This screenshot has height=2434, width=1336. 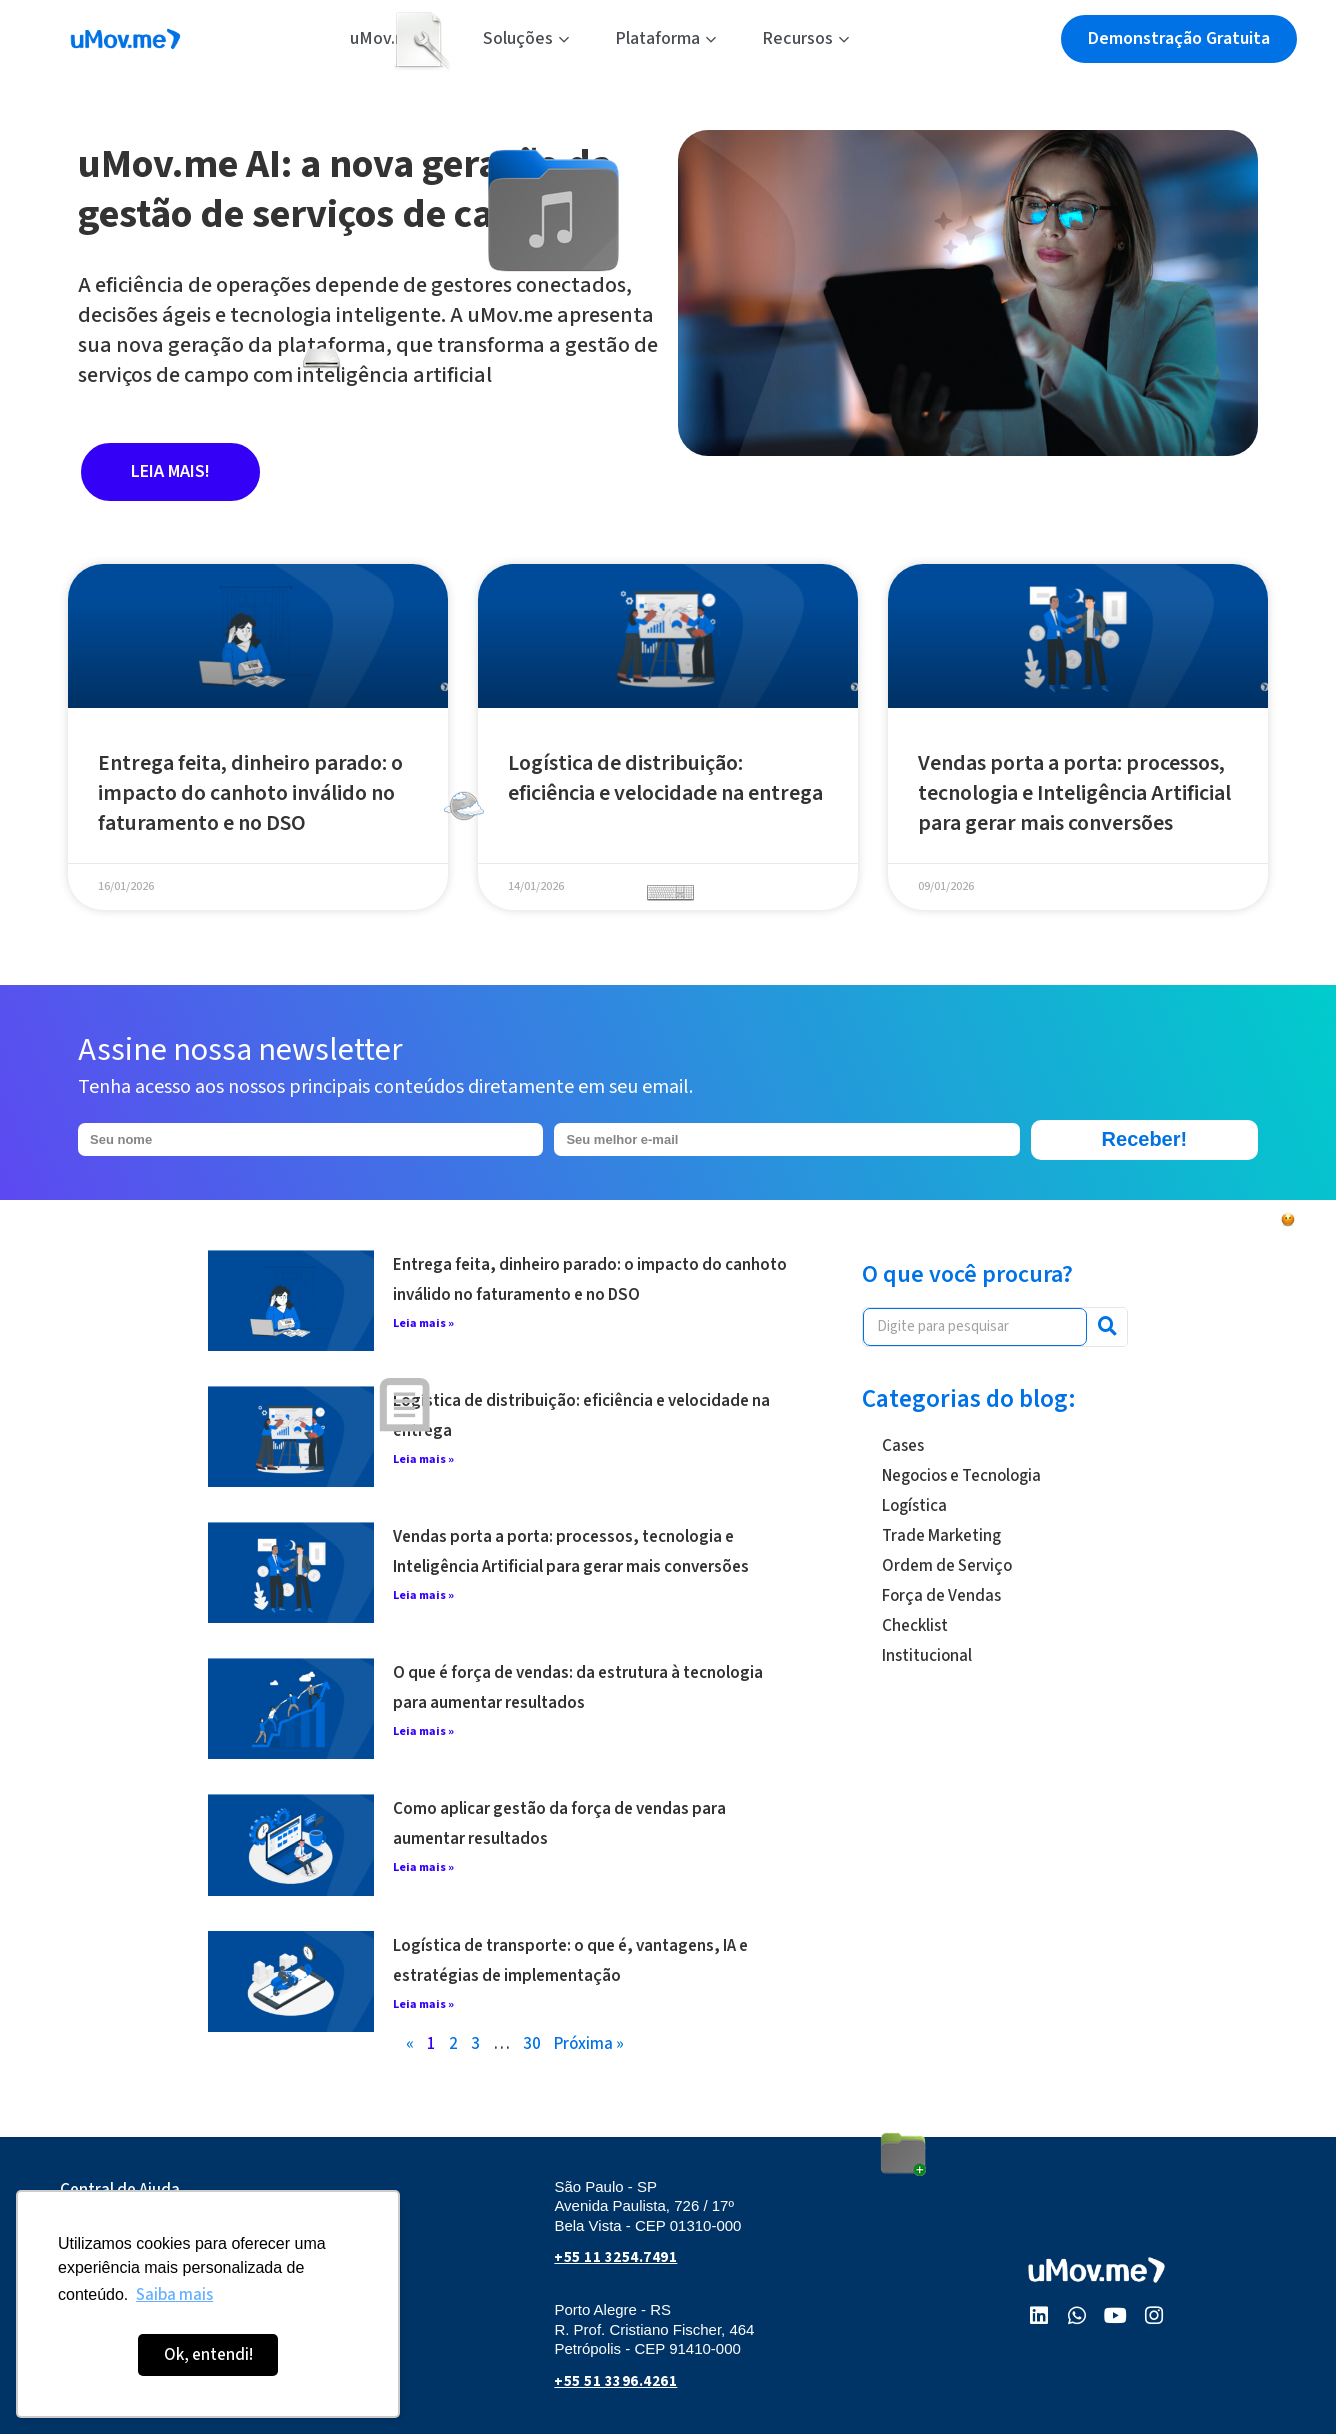 What do you see at coordinates (321, 358) in the screenshot?
I see `access removable storage device` at bounding box center [321, 358].